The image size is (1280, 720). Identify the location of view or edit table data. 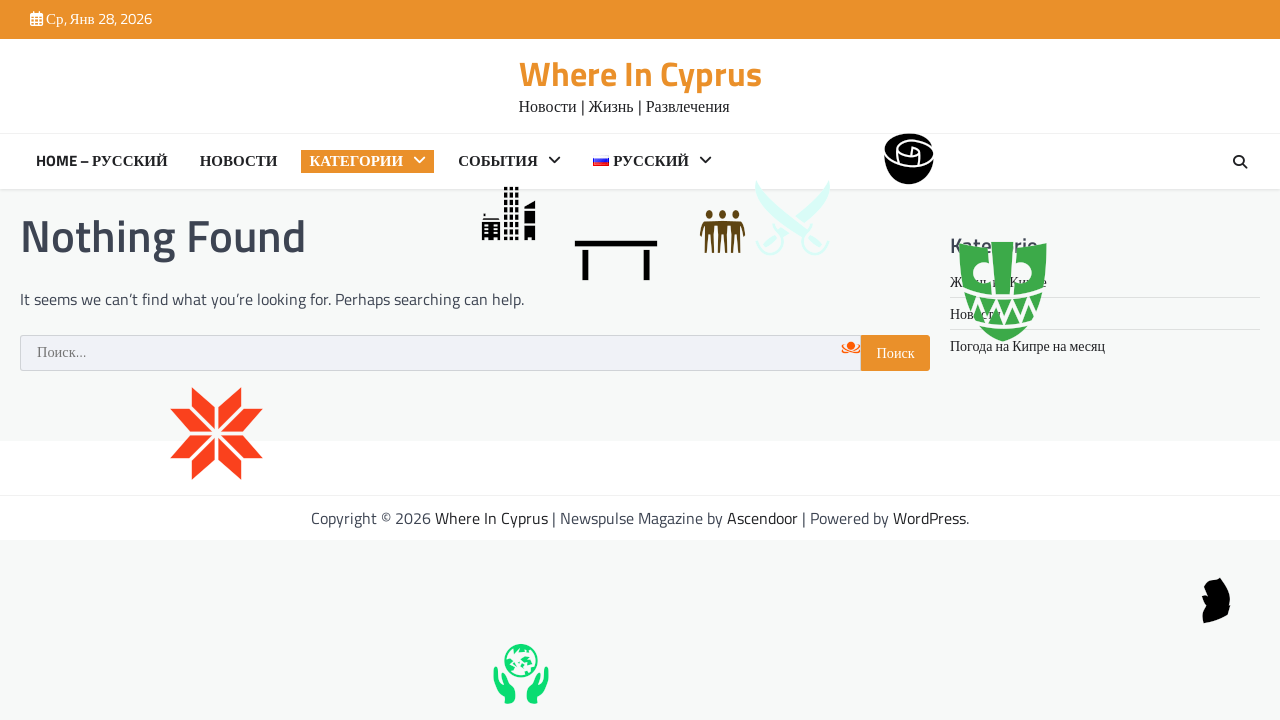
(616, 239).